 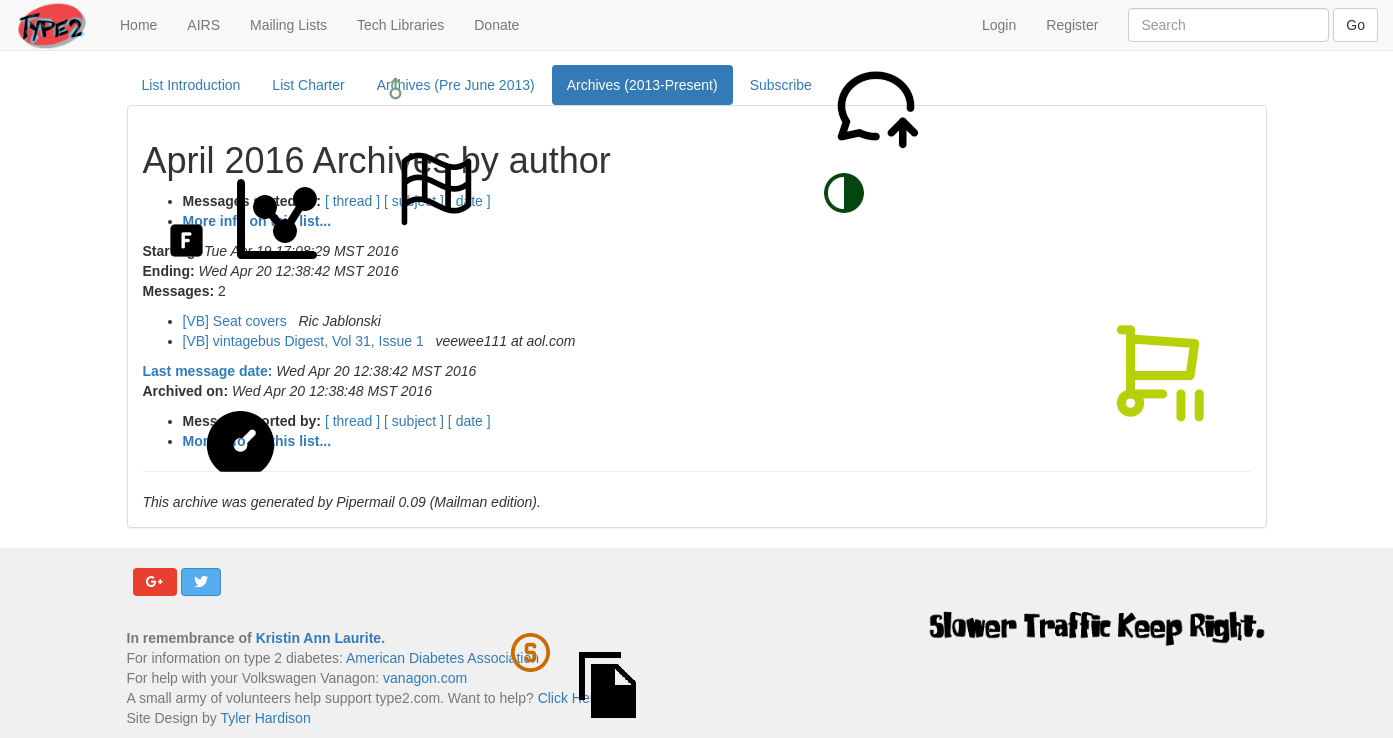 What do you see at coordinates (609, 685) in the screenshot?
I see `copy file to clipboard` at bounding box center [609, 685].